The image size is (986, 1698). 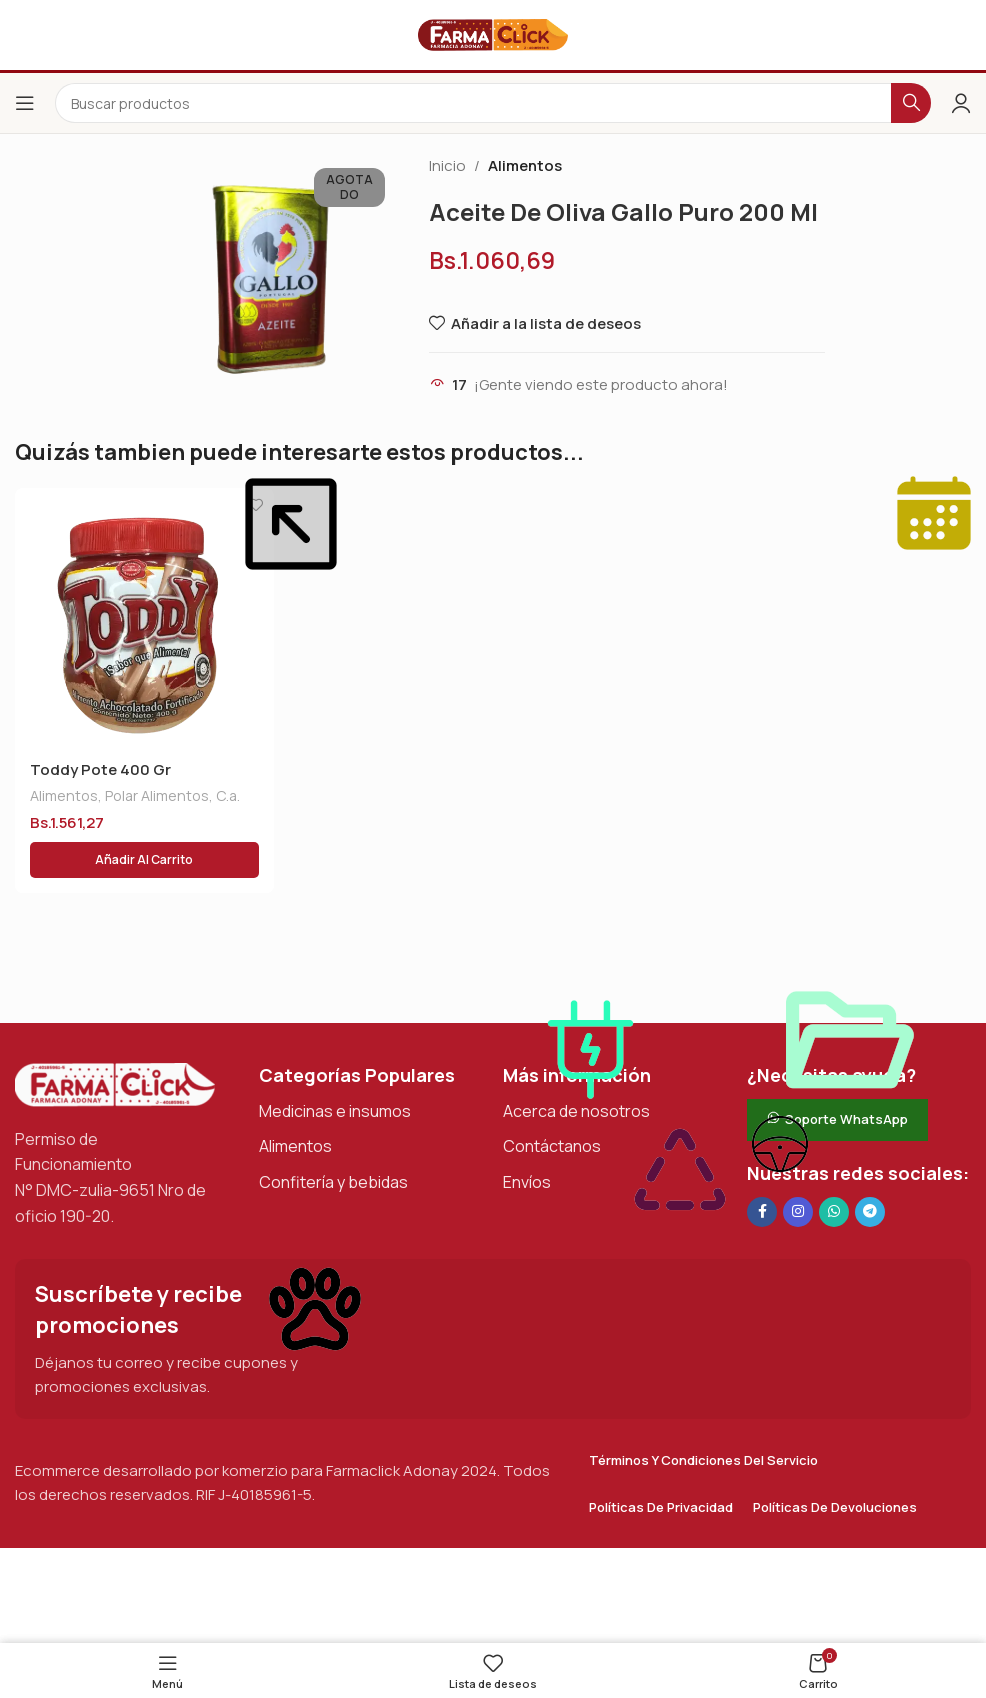 What do you see at coordinates (934, 513) in the screenshot?
I see `view calendar or schedule` at bounding box center [934, 513].